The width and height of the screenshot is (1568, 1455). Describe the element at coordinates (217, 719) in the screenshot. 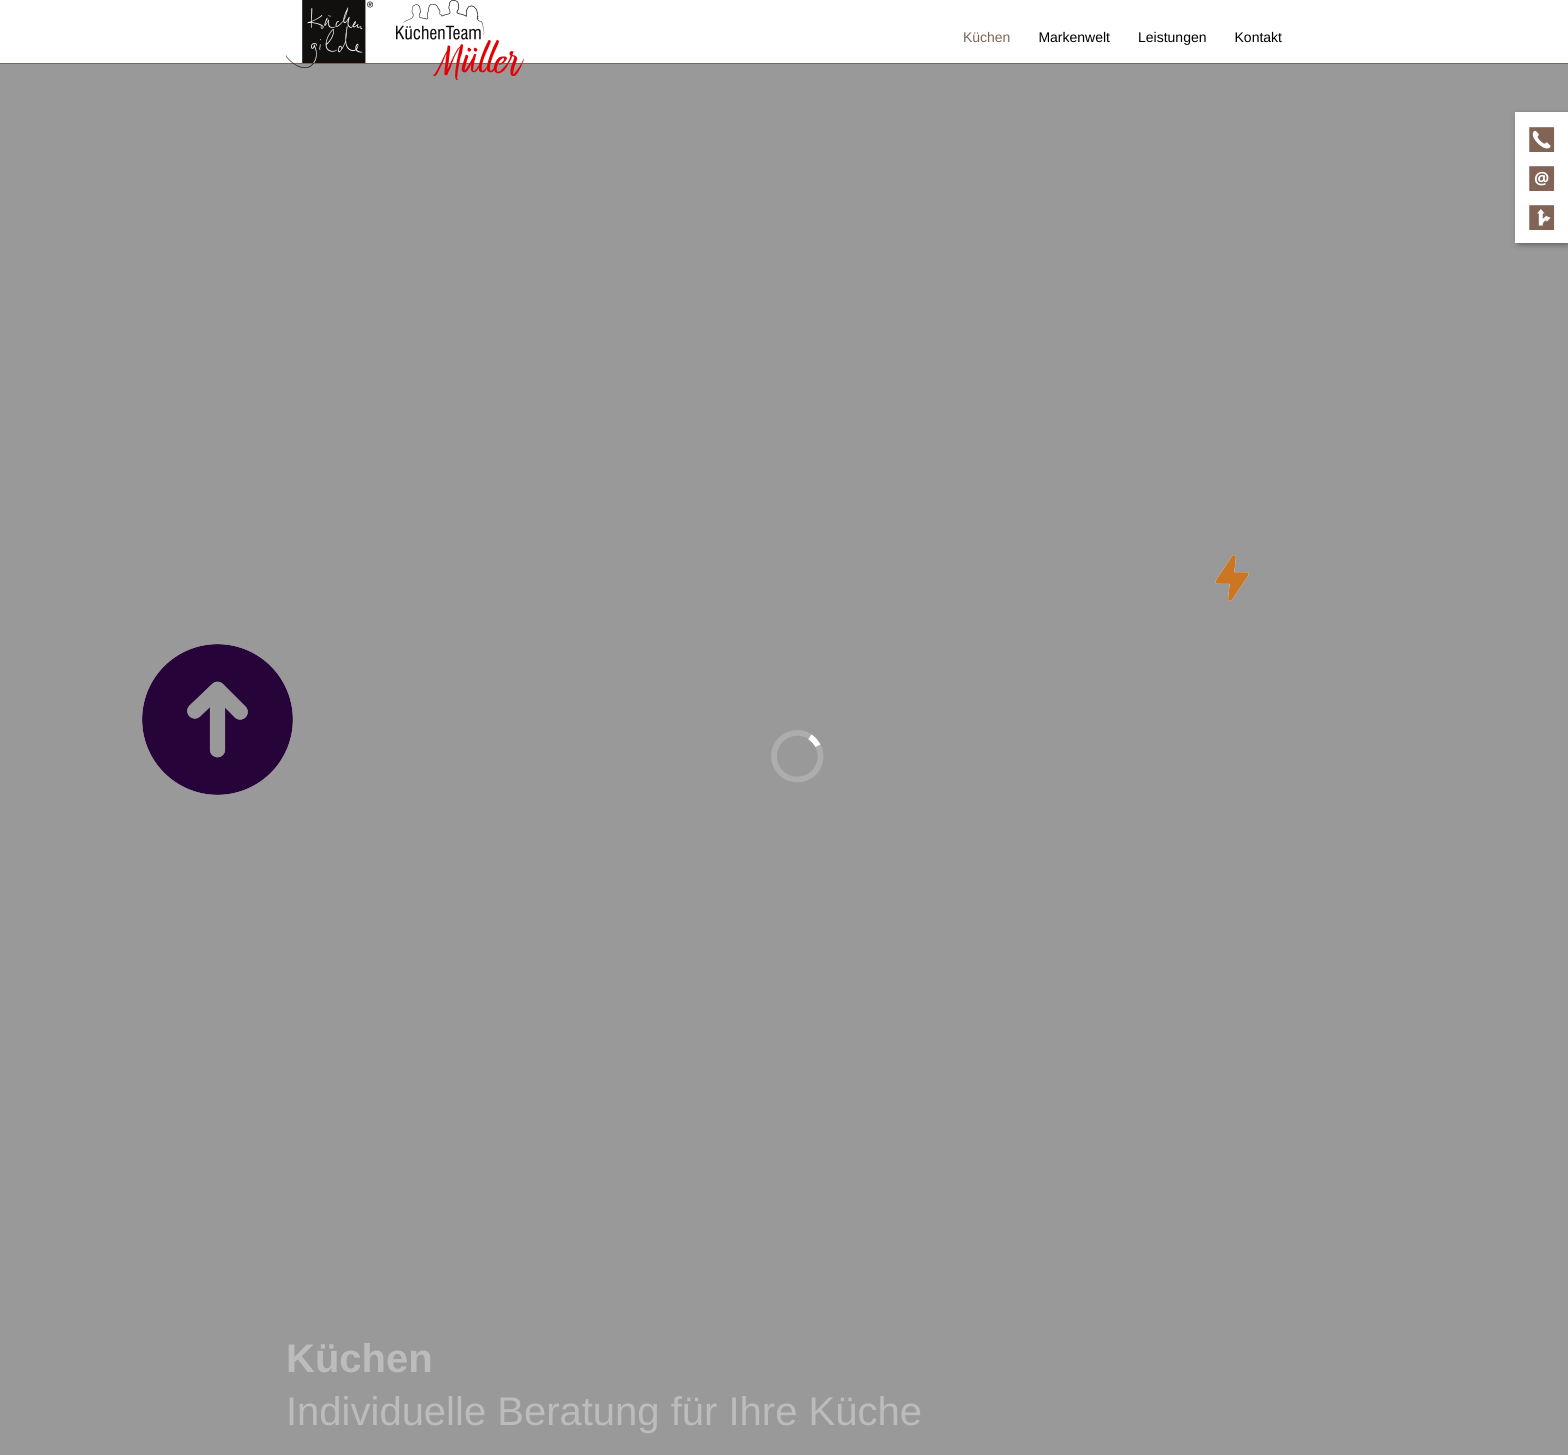

I see `scroll to top of page` at that location.